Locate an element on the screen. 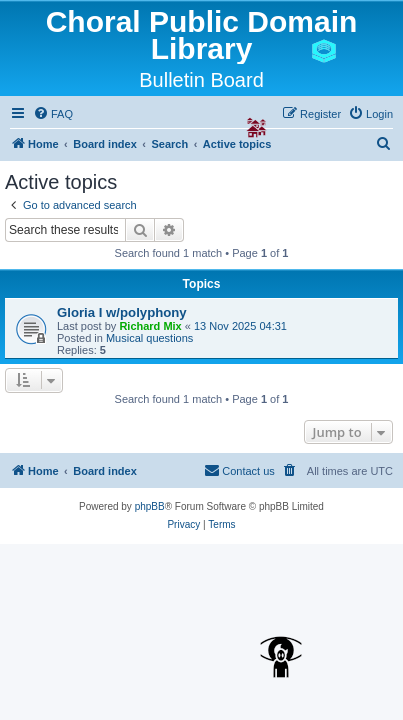 The height and width of the screenshot is (720, 403). indicates a paranoia or anxiety state in gameplay is located at coordinates (281, 657).